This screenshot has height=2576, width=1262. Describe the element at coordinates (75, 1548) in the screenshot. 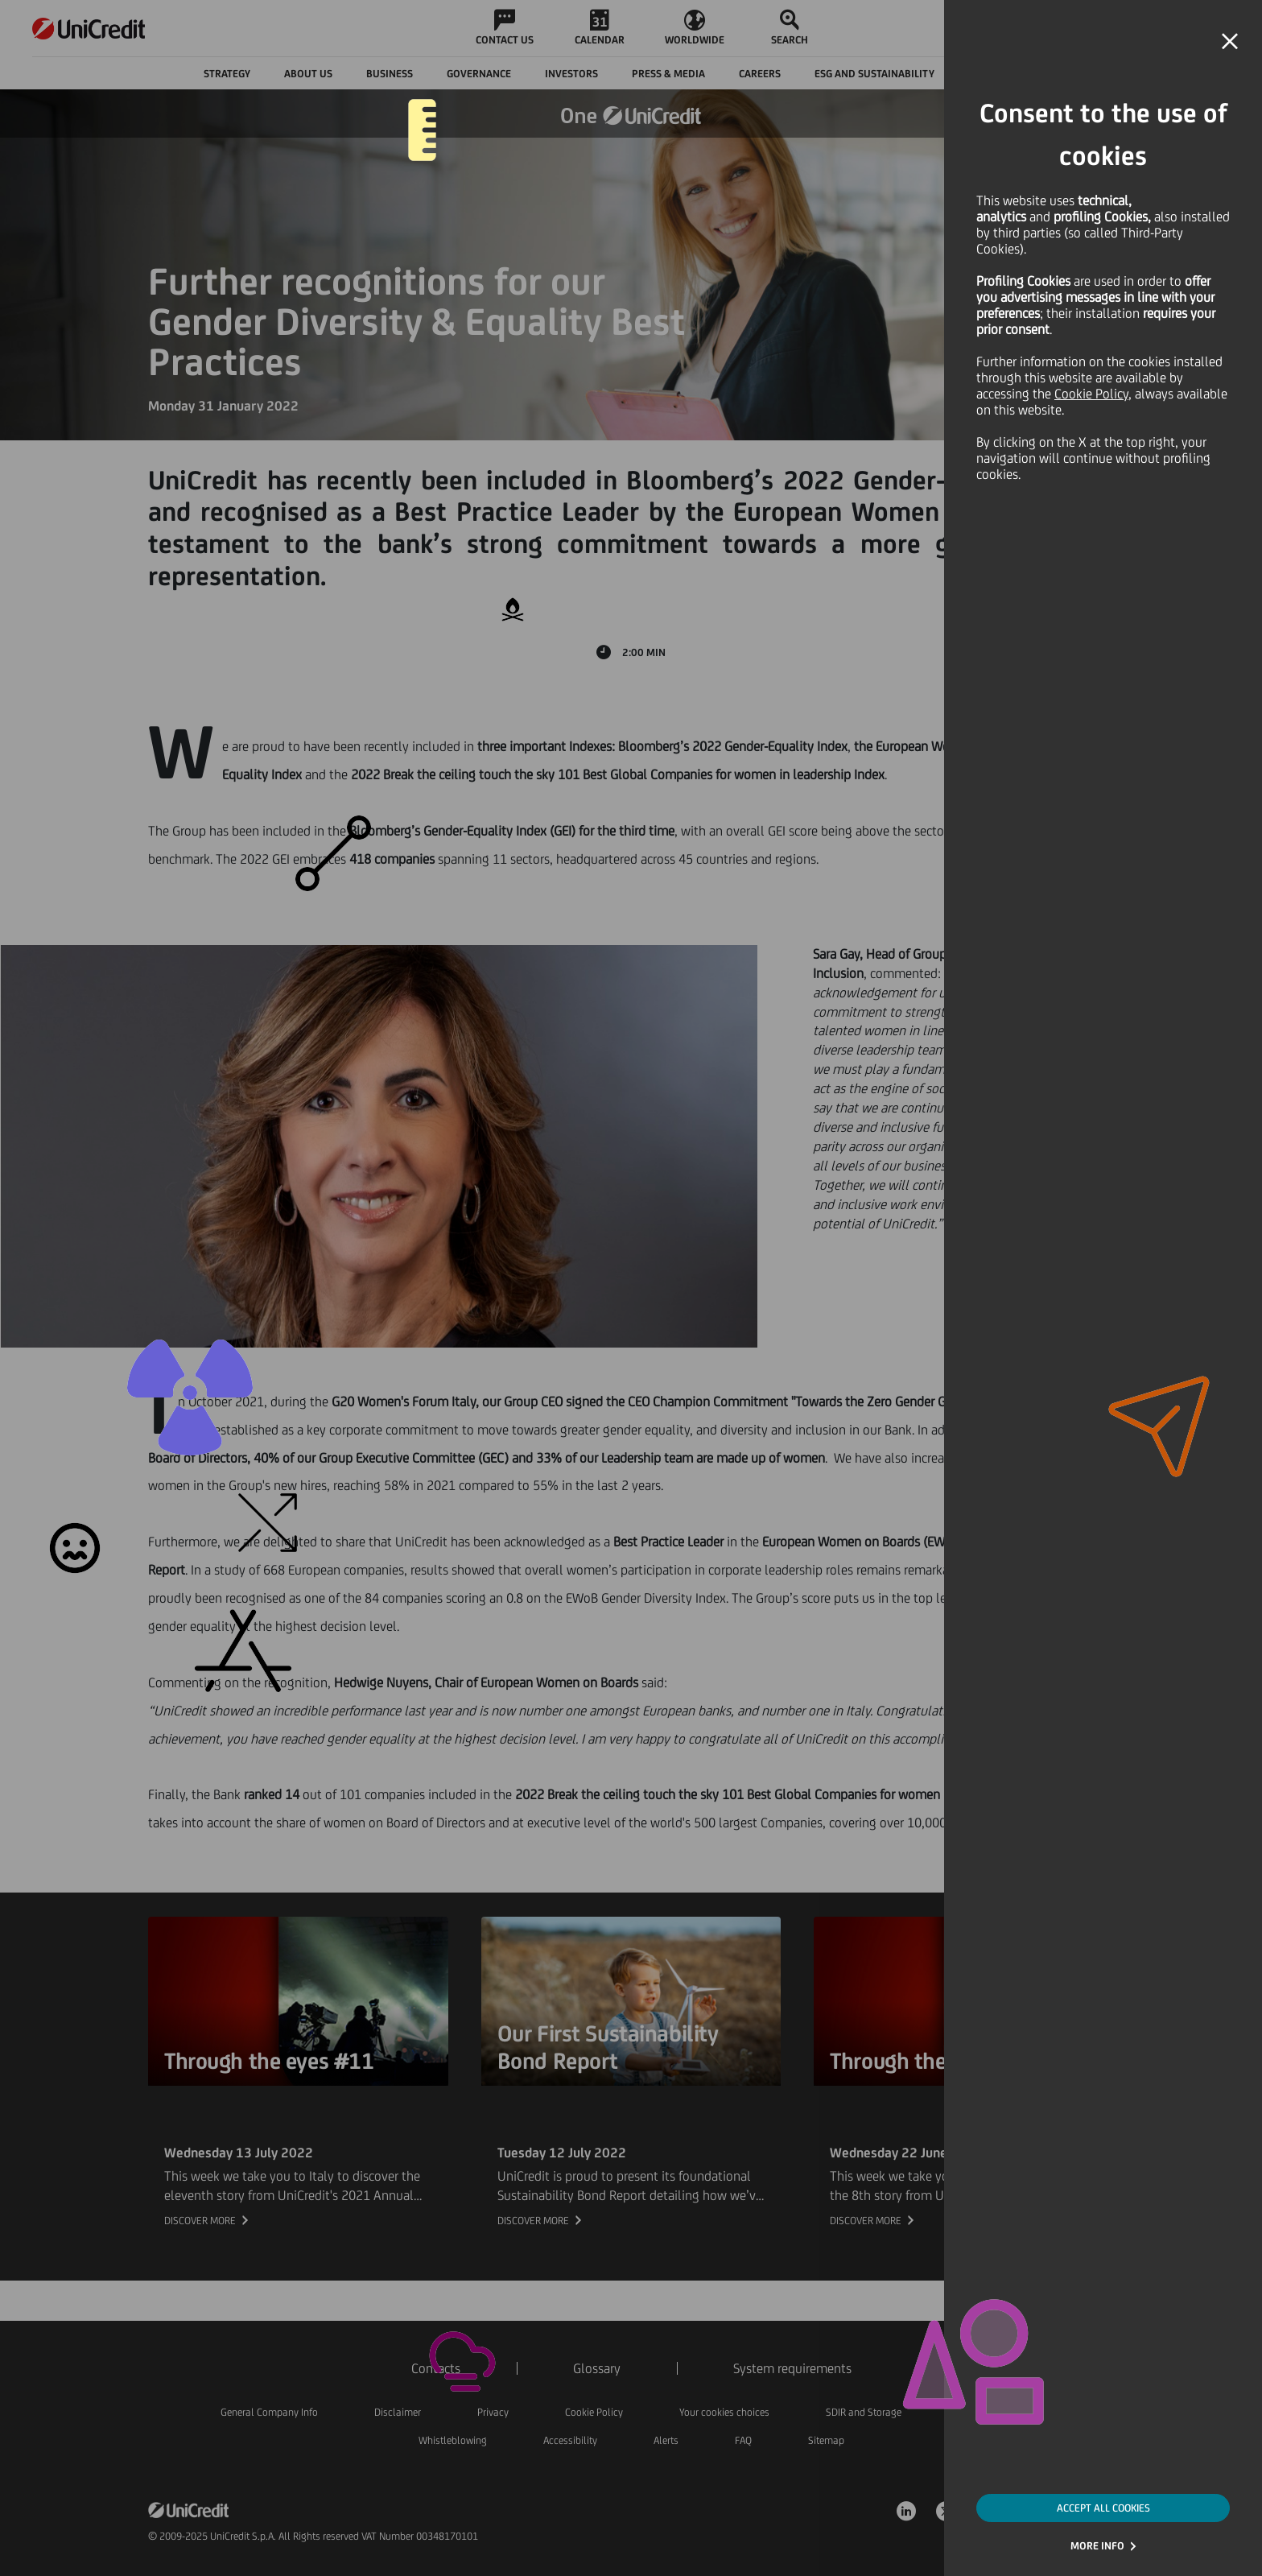

I see `indicates anxious or nervous status` at that location.